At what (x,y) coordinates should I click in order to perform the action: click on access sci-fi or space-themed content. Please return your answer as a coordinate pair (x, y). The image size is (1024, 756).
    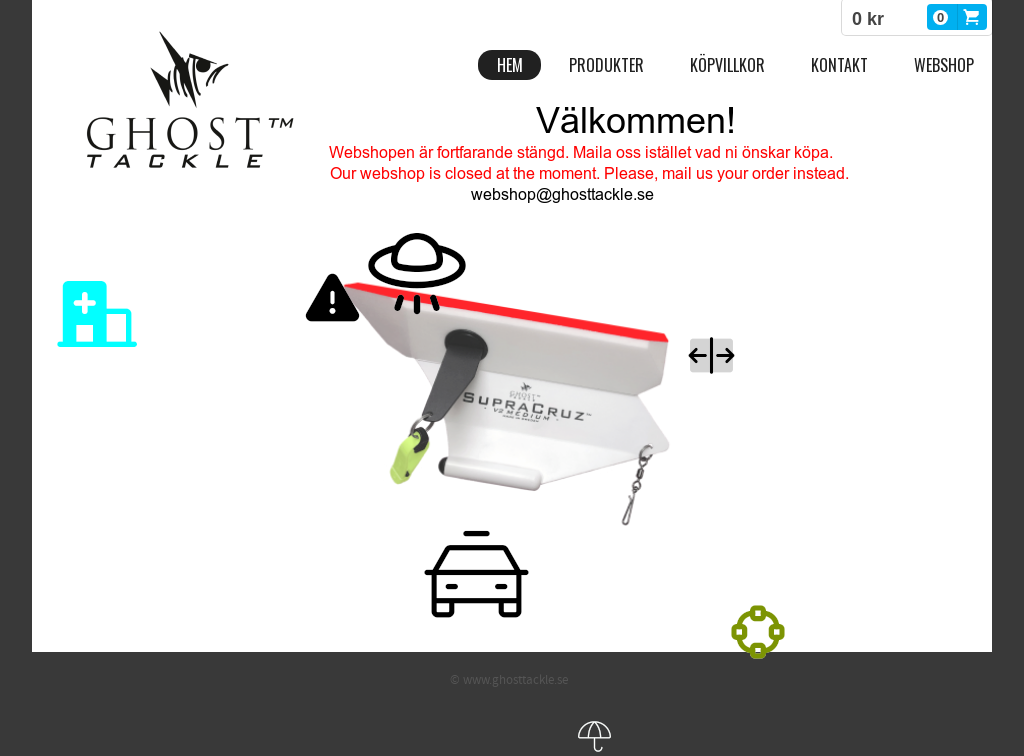
    Looking at the image, I should click on (417, 272).